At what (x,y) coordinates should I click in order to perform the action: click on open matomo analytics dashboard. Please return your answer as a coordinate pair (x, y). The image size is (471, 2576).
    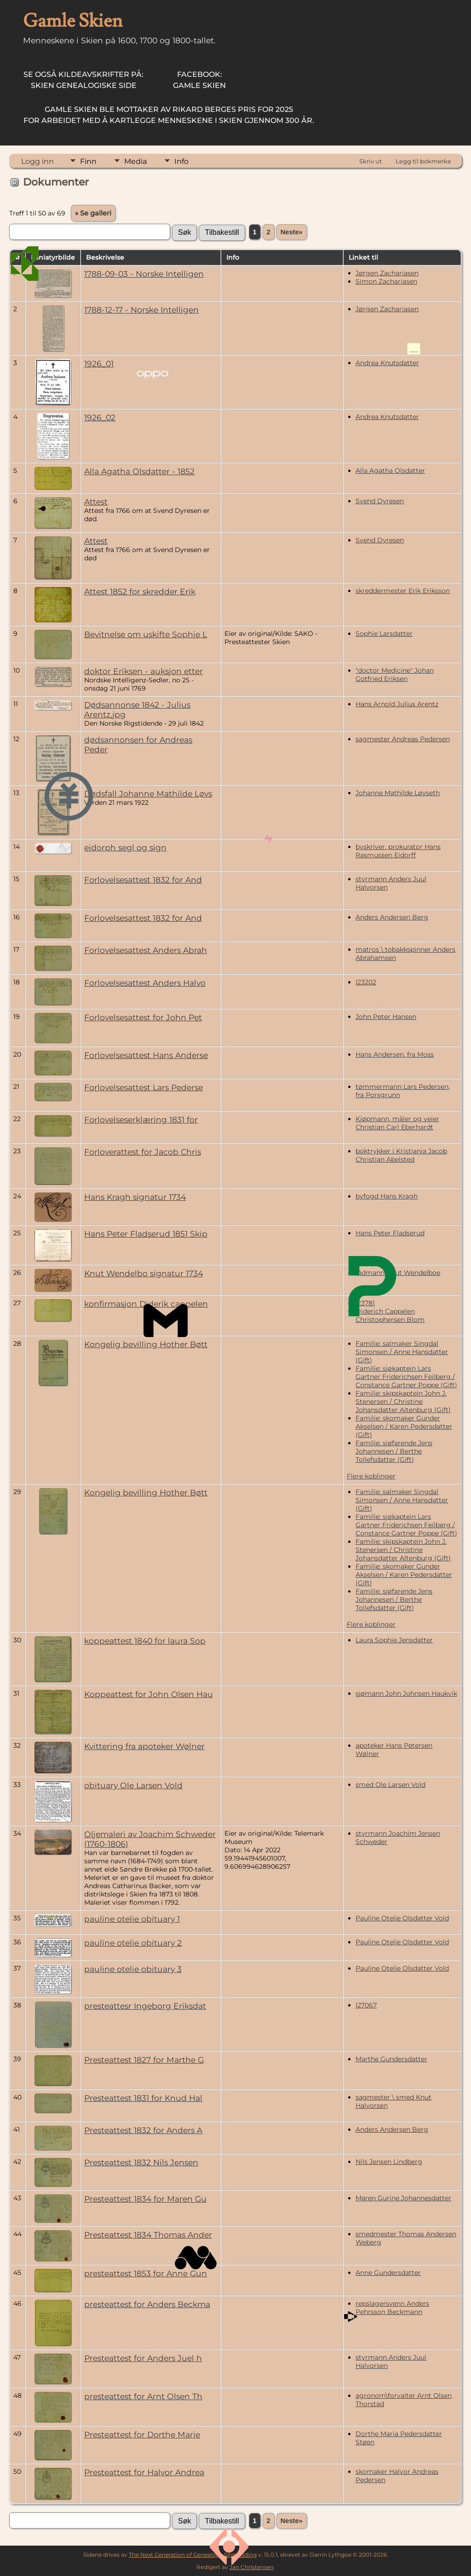
    Looking at the image, I should click on (195, 2257).